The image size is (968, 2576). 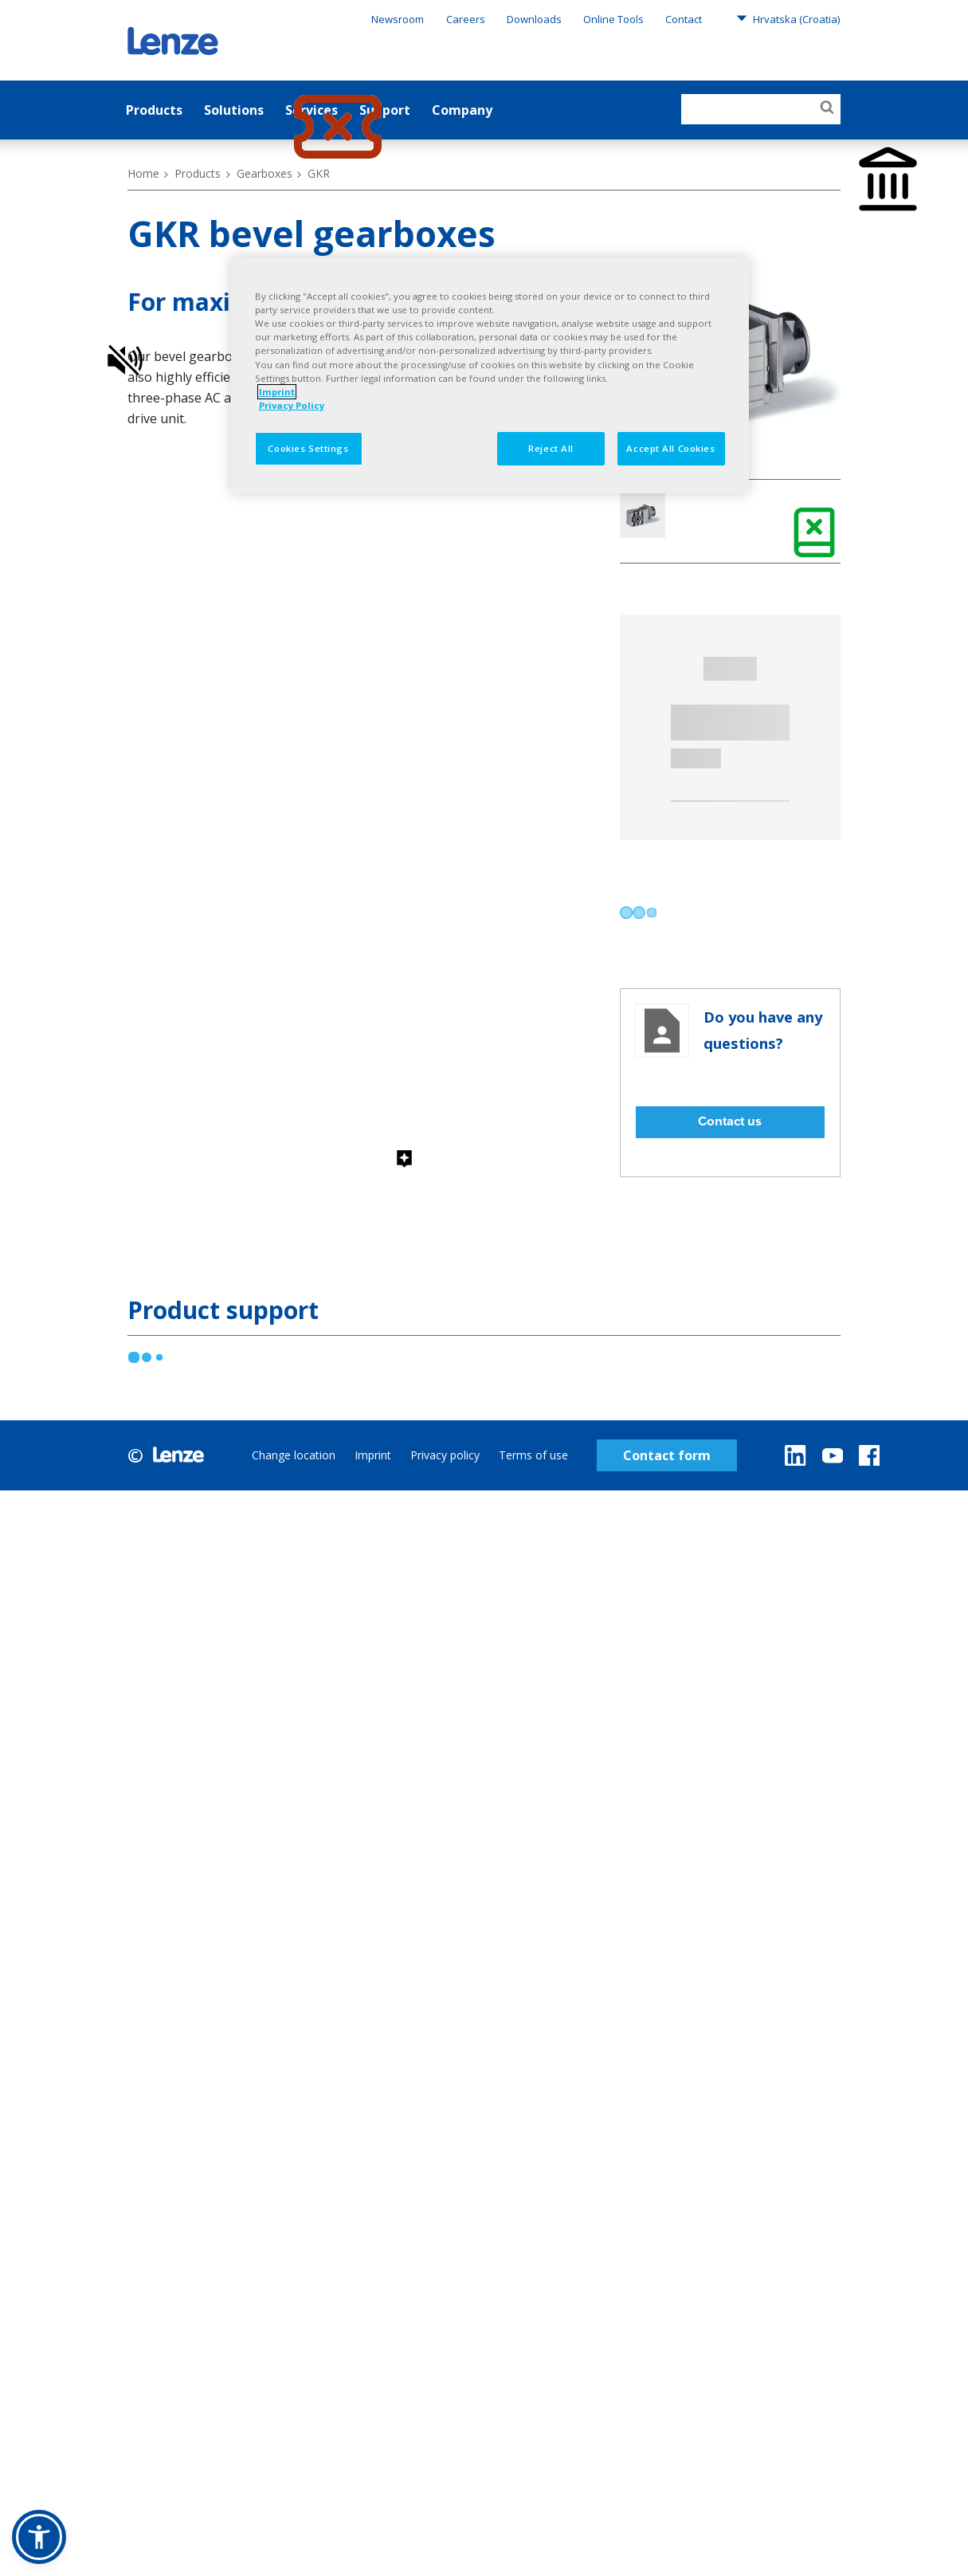 I want to click on mute audio or sound output, so click(x=125, y=360).